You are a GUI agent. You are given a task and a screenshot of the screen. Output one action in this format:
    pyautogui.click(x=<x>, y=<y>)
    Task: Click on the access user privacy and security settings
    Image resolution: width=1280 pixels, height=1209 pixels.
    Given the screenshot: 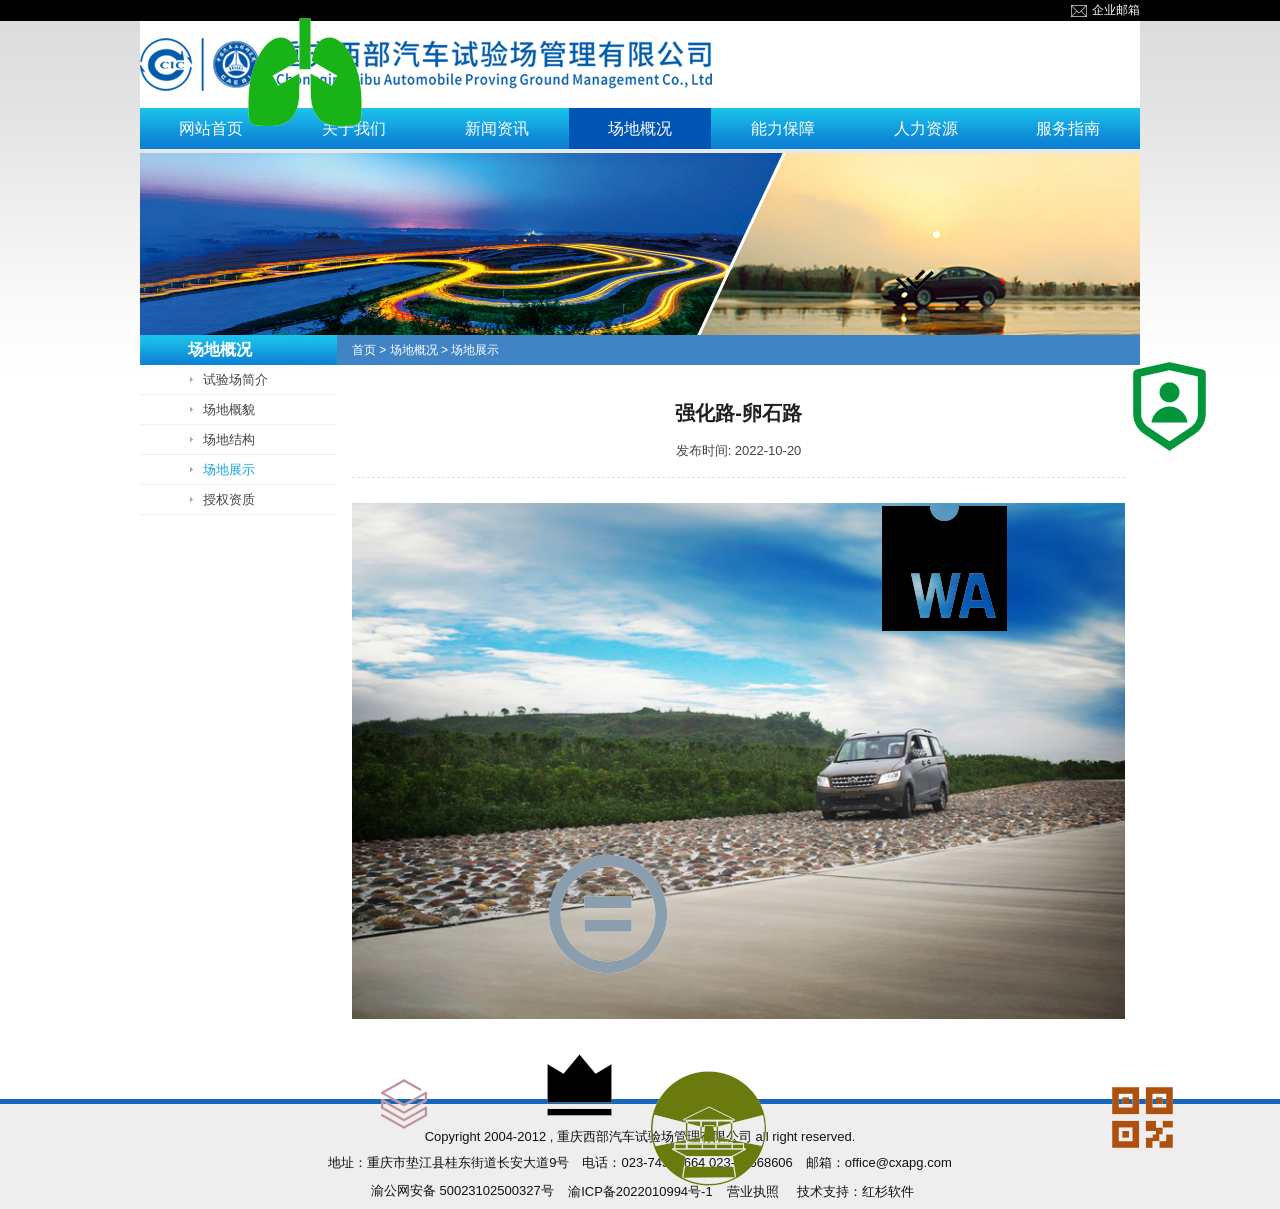 What is the action you would take?
    pyautogui.click(x=1169, y=406)
    